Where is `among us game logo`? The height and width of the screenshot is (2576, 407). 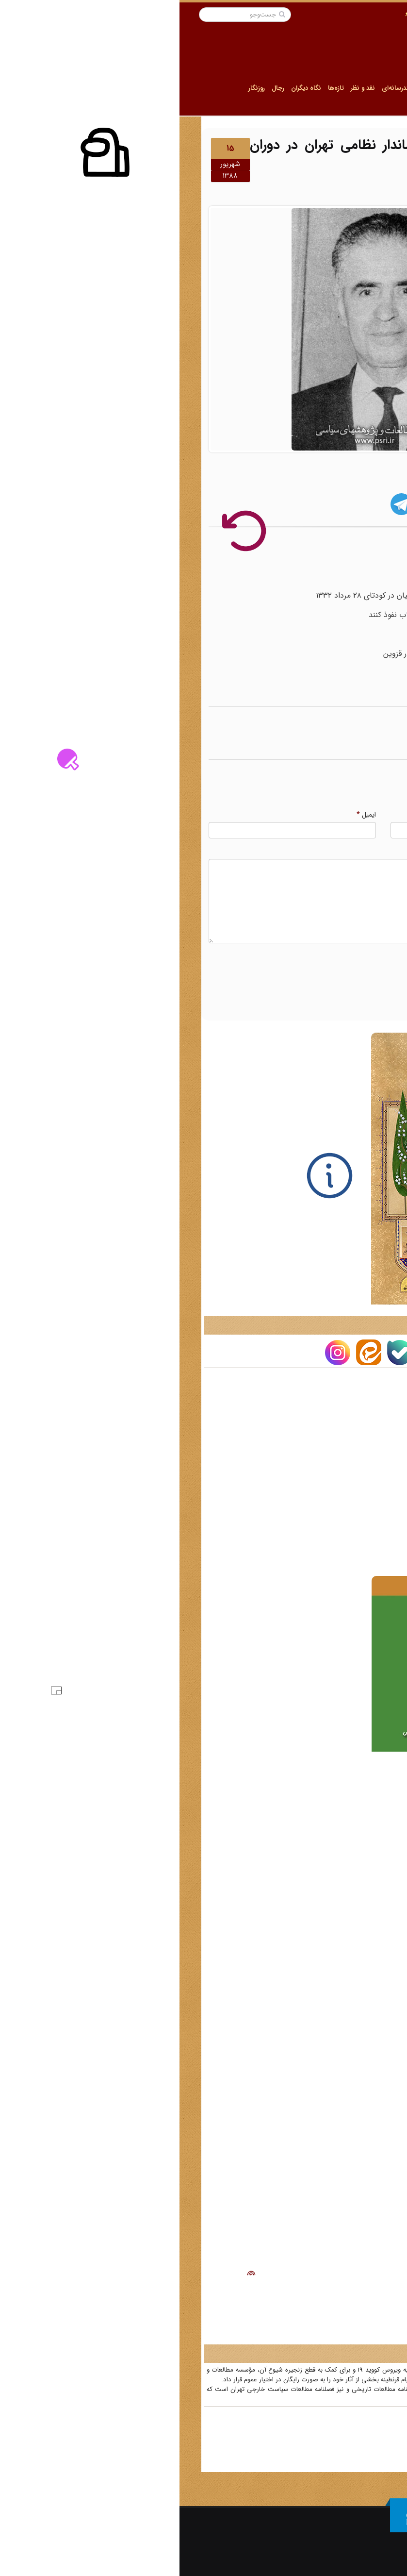
among us game logo is located at coordinates (105, 152).